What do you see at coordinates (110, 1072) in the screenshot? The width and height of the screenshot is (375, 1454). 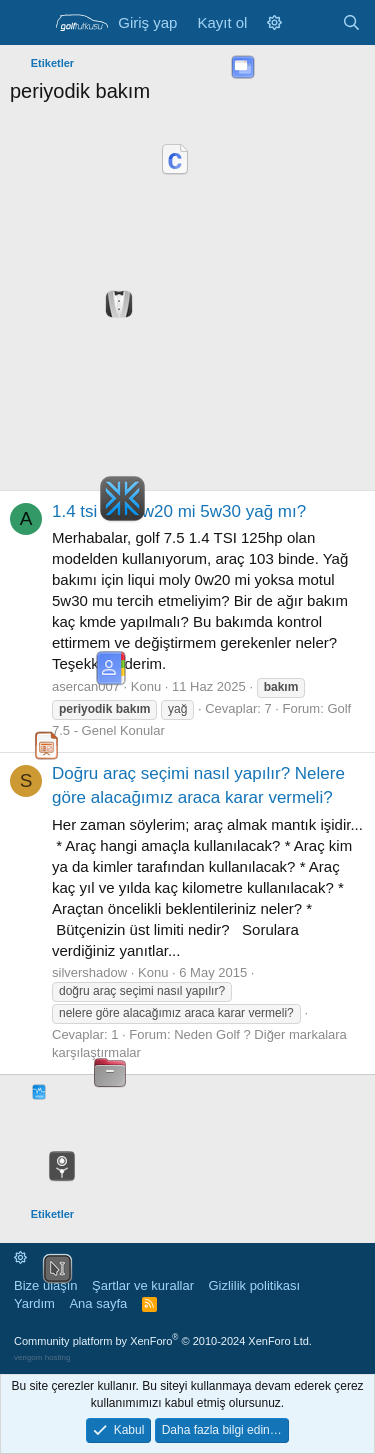 I see `open the file manager application` at bounding box center [110, 1072].